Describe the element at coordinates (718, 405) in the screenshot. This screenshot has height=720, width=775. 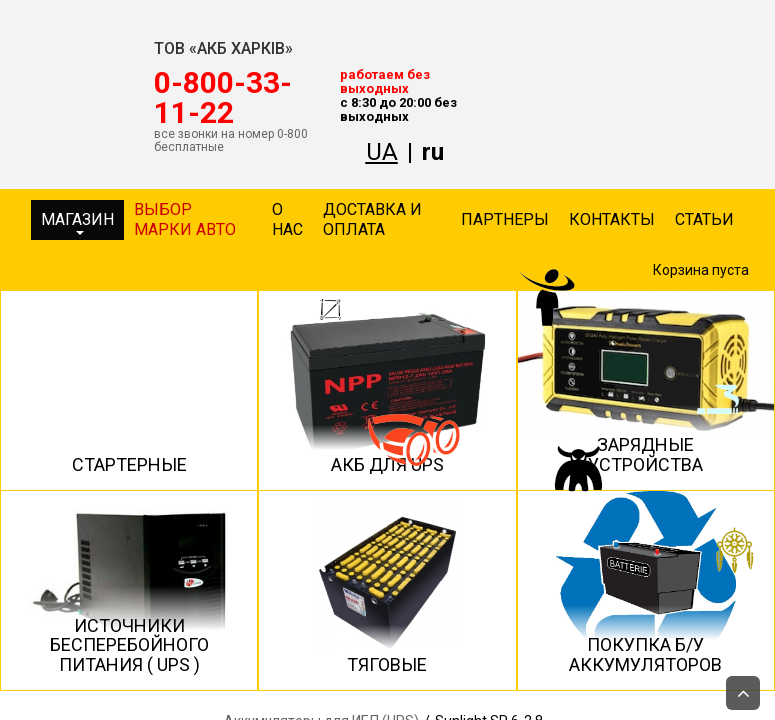
I see `indicates a designated smoking area` at that location.